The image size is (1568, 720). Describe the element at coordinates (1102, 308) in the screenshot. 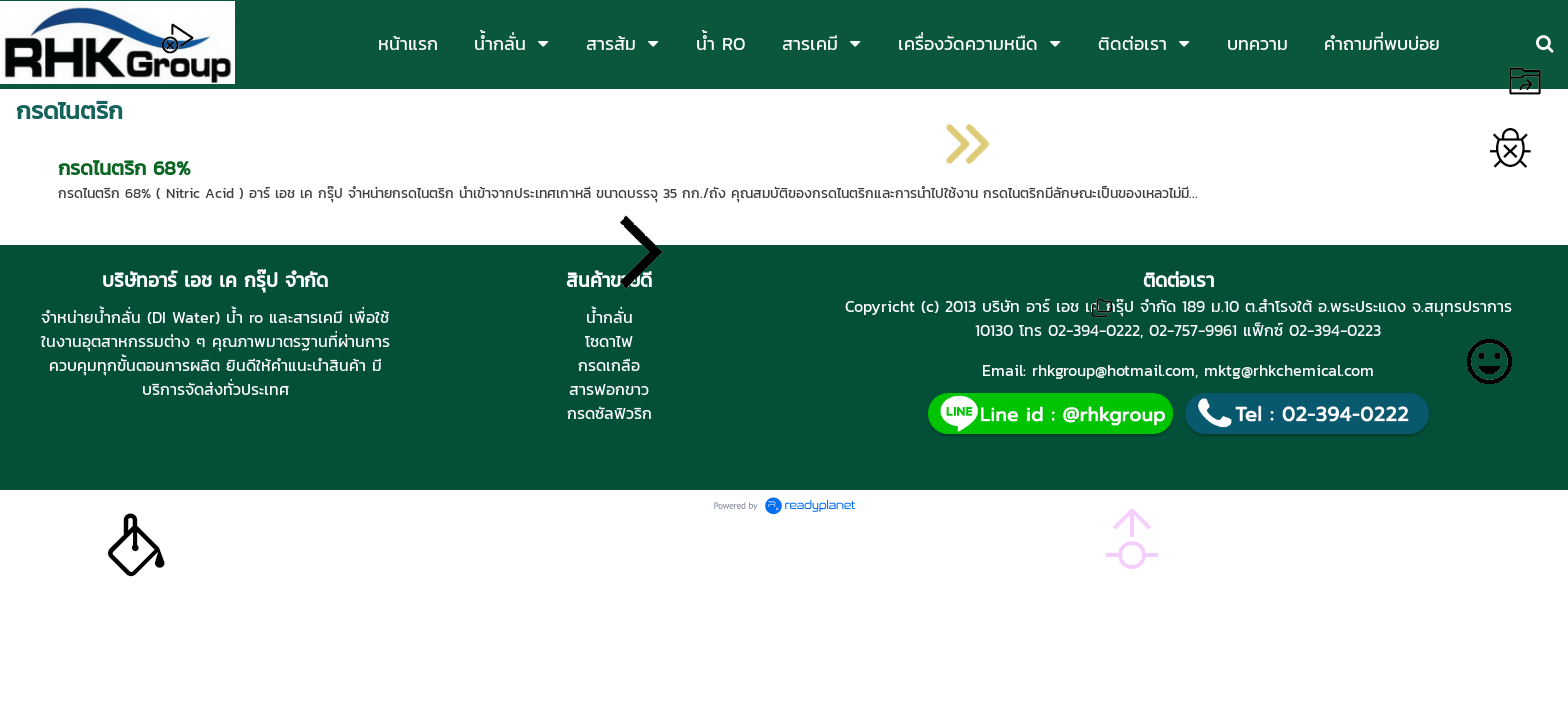

I see `view all folders` at that location.